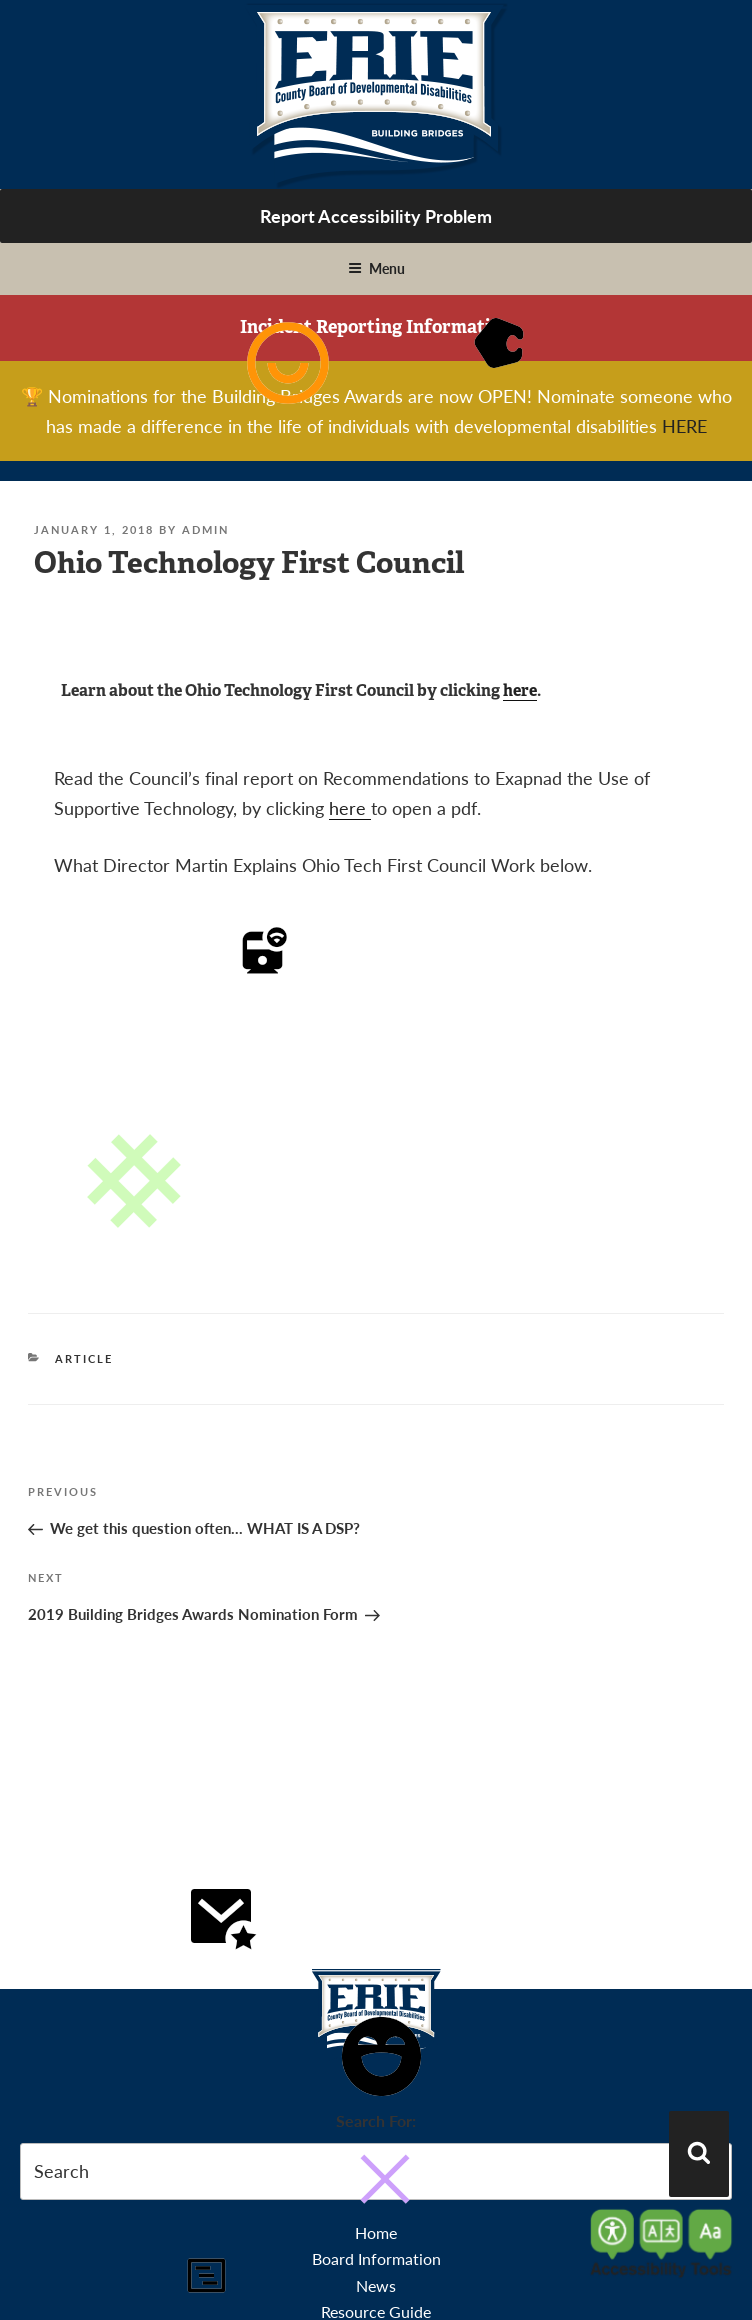 This screenshot has width=752, height=2320. Describe the element at coordinates (221, 1916) in the screenshot. I see `view starred or important emails` at that location.